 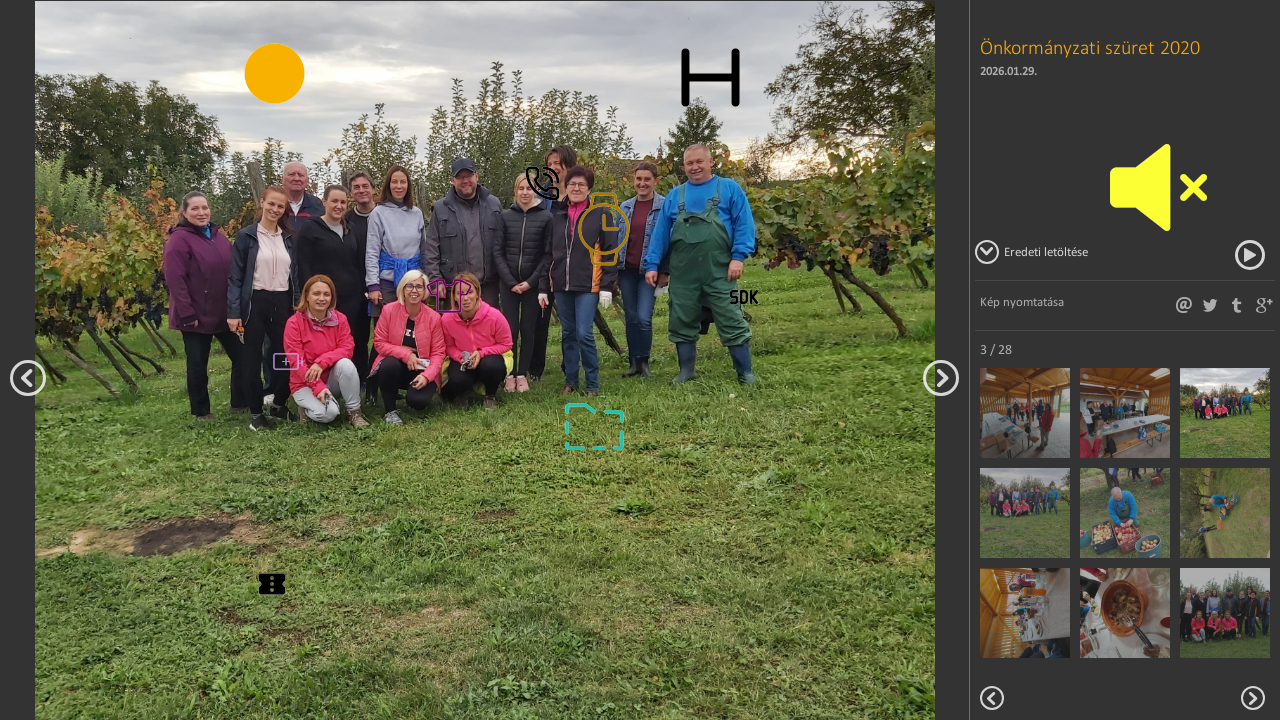 What do you see at coordinates (272, 584) in the screenshot?
I see `view your tickets or passes` at bounding box center [272, 584].